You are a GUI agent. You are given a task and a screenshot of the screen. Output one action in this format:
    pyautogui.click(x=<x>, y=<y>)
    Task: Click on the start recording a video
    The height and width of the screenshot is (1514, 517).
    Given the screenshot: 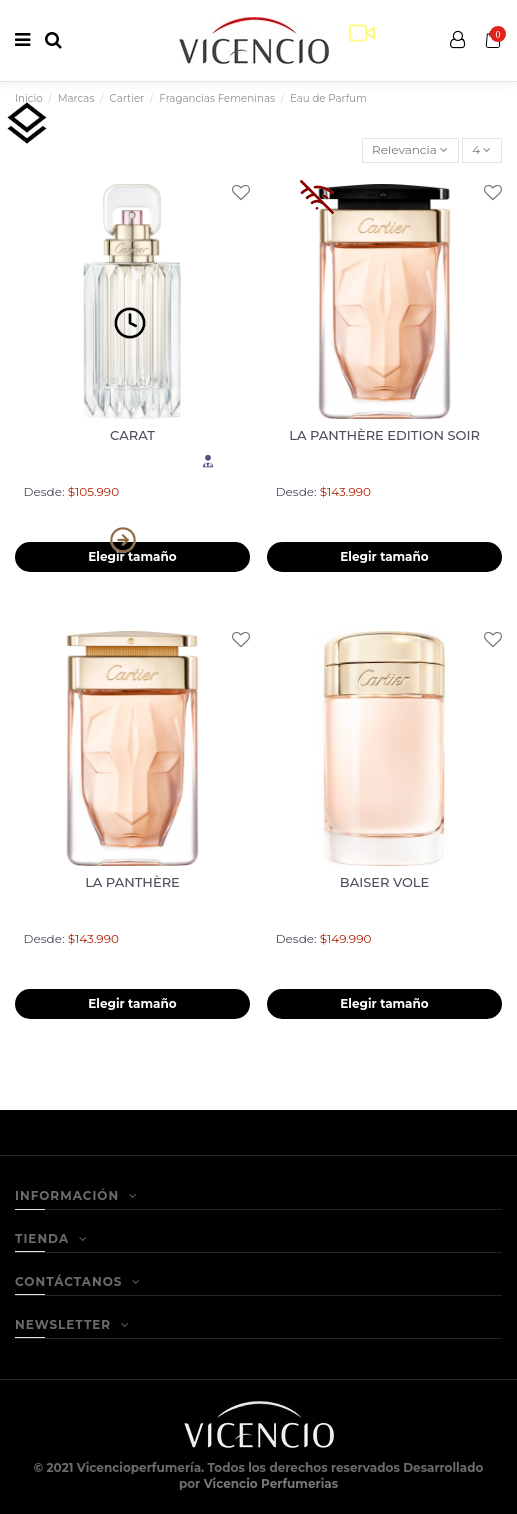 What is the action you would take?
    pyautogui.click(x=362, y=33)
    